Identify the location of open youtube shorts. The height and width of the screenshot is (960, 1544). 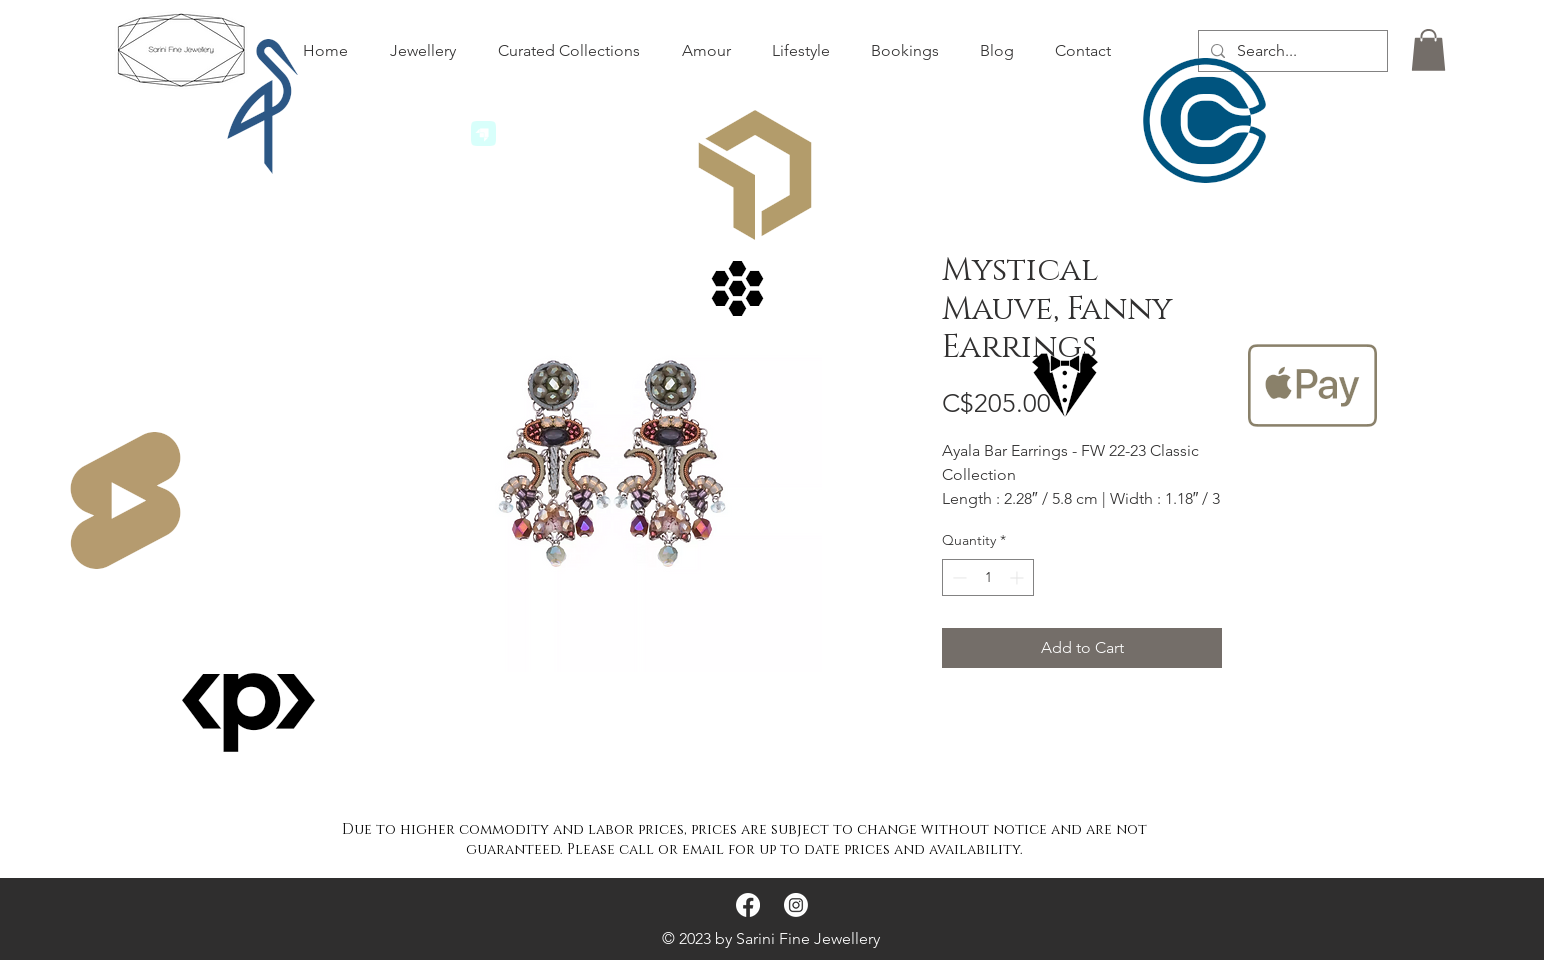
(125, 500).